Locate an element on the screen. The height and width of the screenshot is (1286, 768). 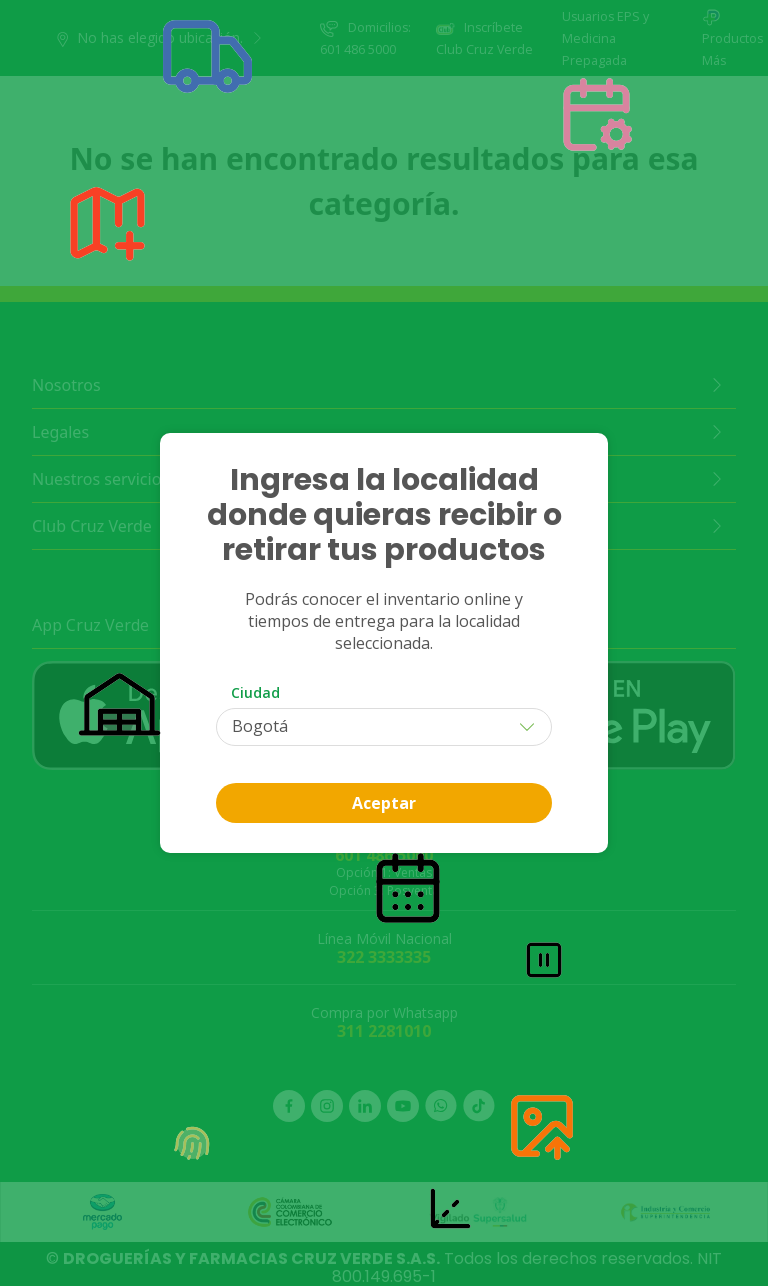
authenticate with fingerprint is located at coordinates (192, 1143).